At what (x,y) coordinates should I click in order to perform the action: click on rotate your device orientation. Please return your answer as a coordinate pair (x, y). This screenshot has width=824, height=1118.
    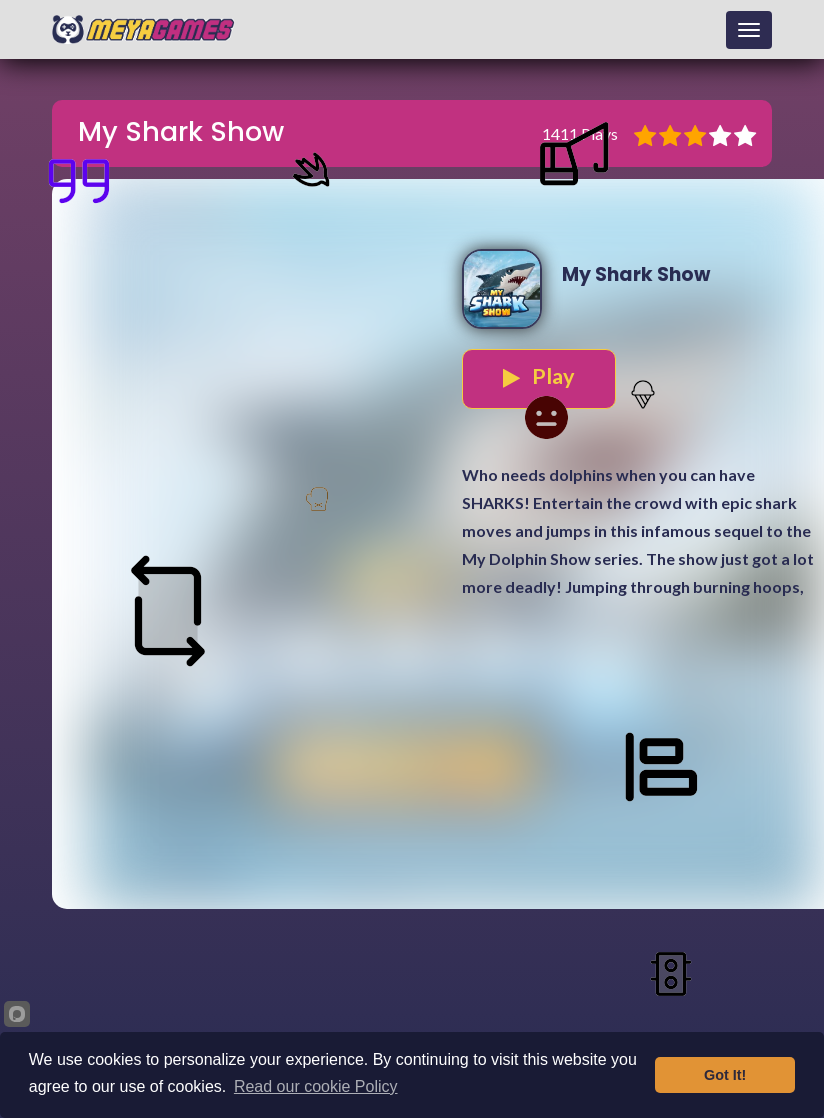
    Looking at the image, I should click on (168, 611).